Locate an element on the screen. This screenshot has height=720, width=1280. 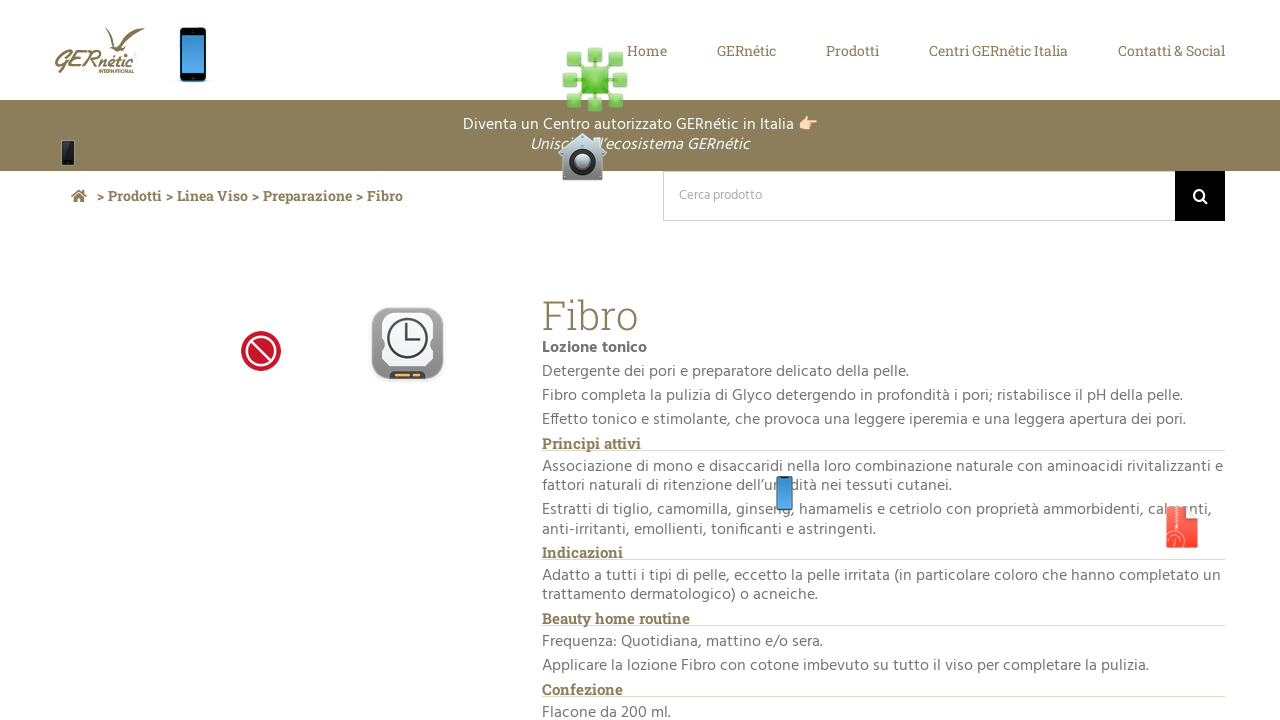
remove or delete a group is located at coordinates (261, 351).